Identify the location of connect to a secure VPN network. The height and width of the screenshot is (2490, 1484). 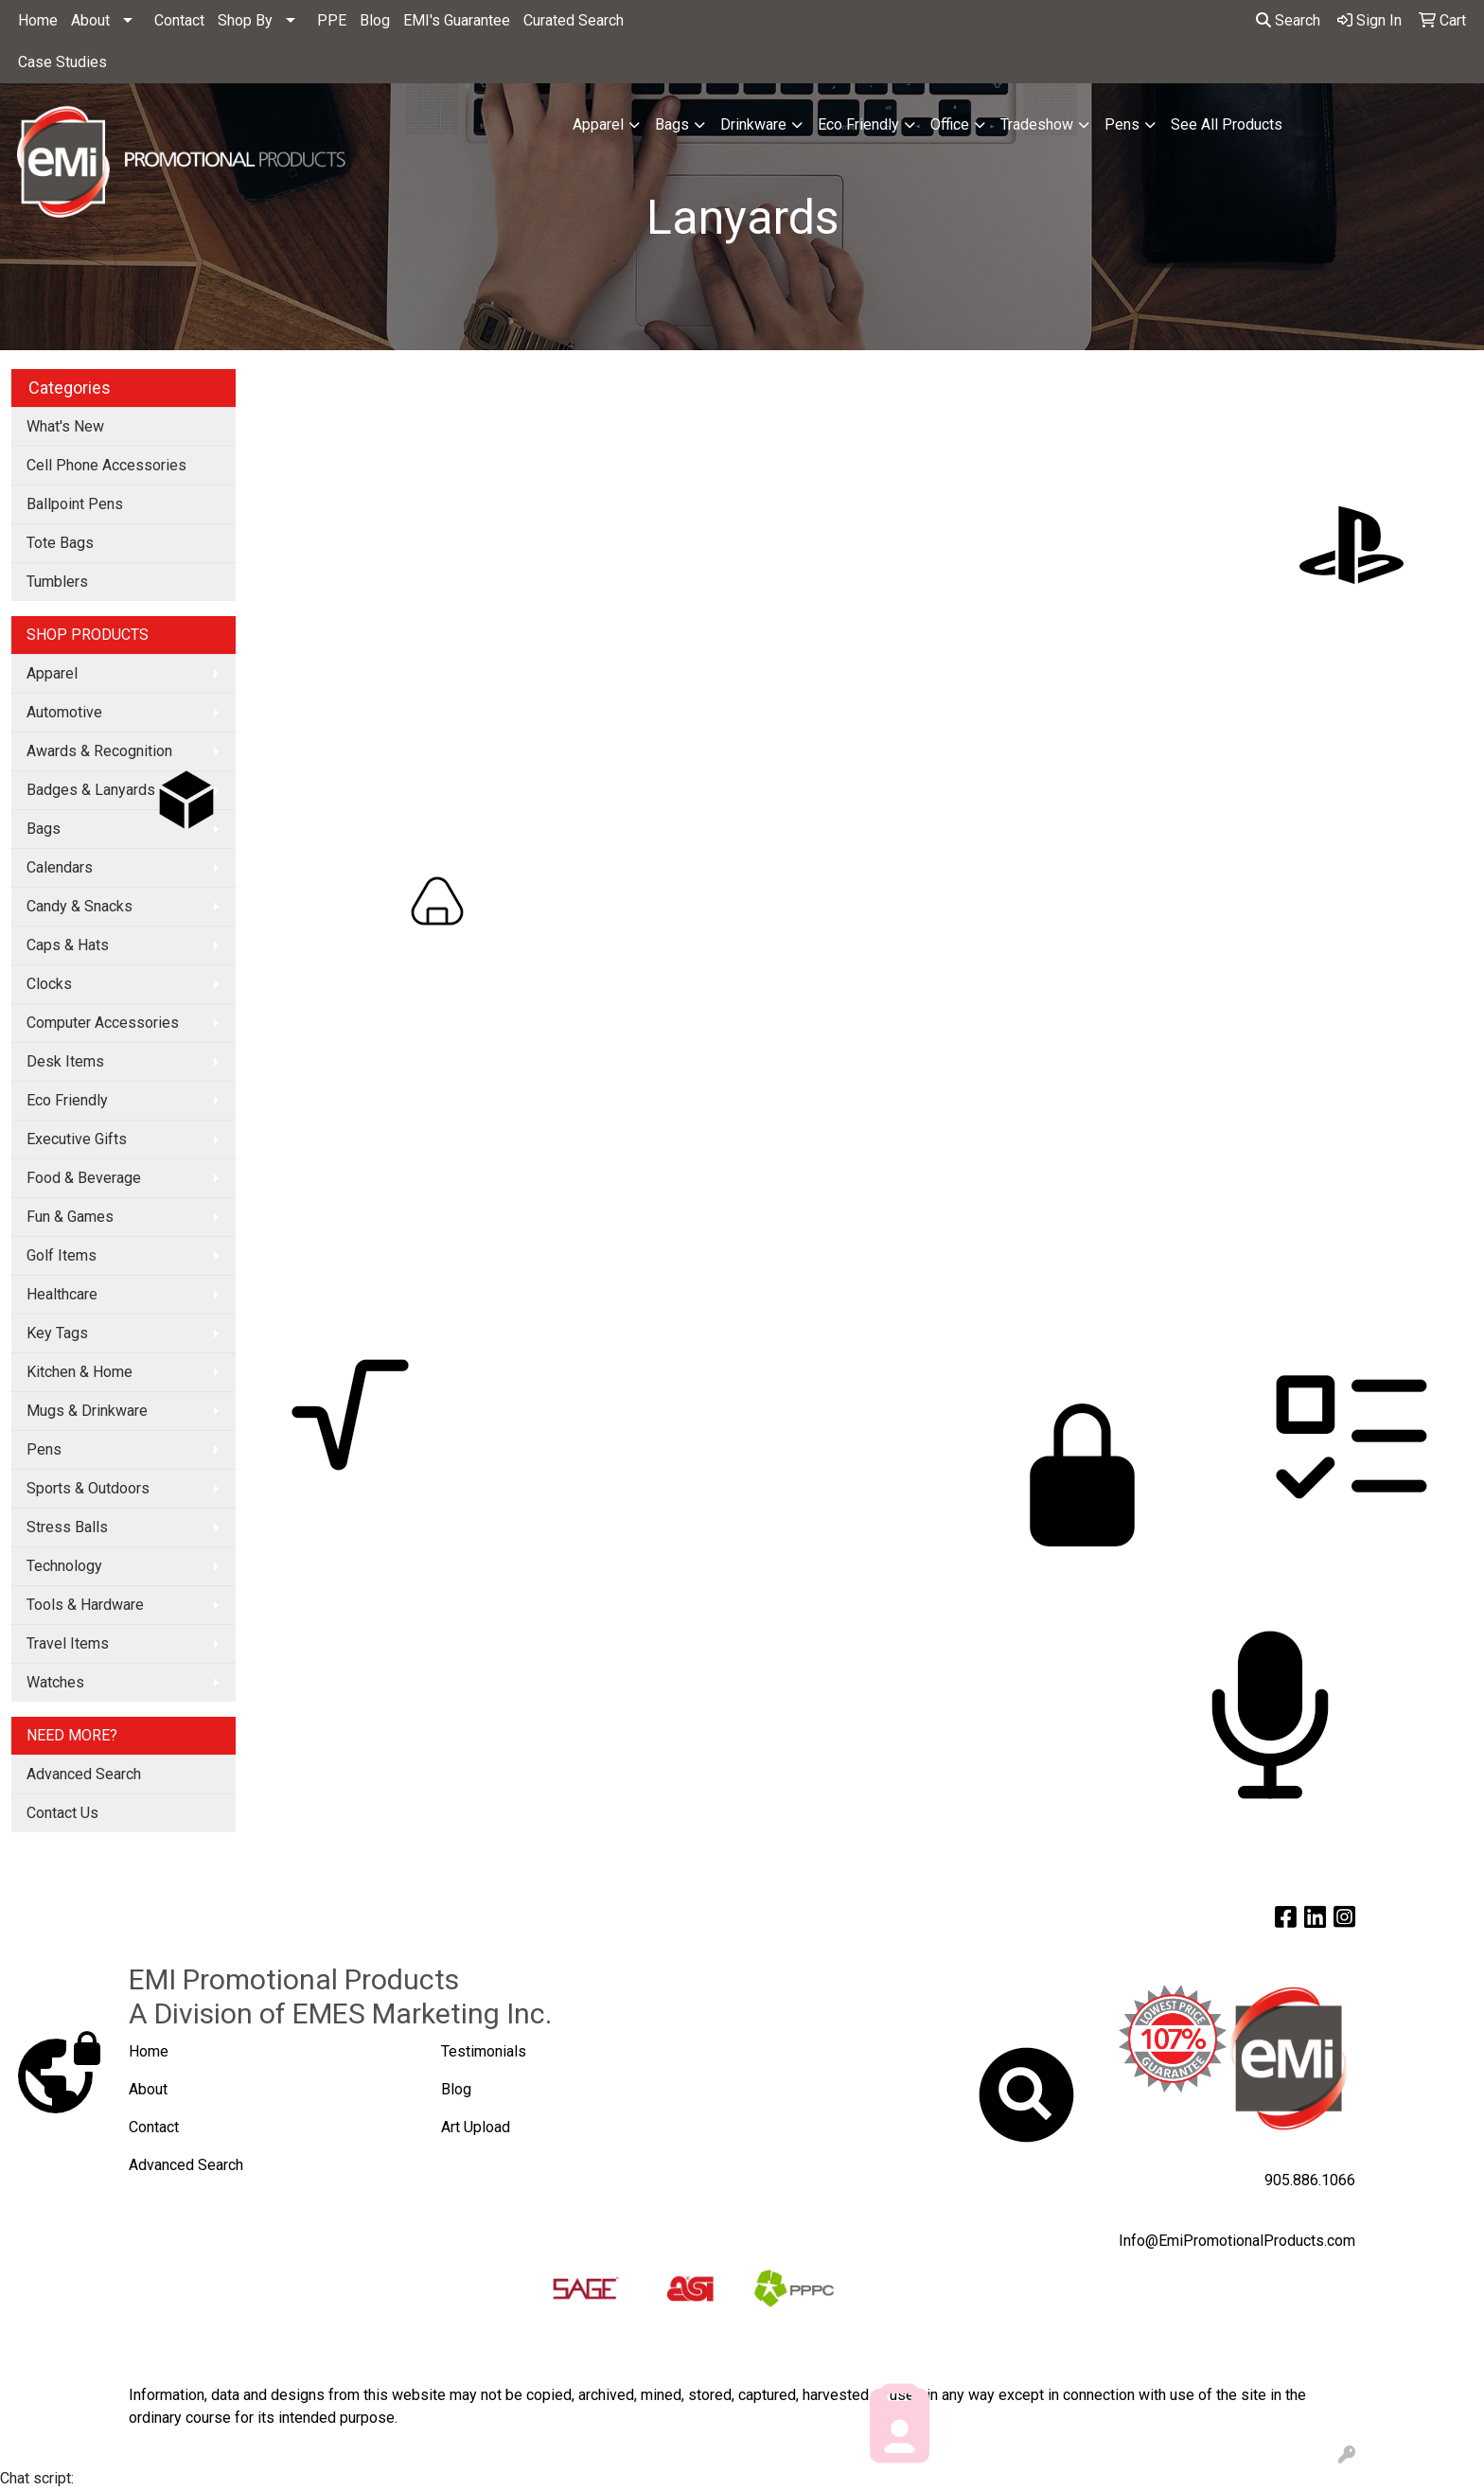
(59, 2072).